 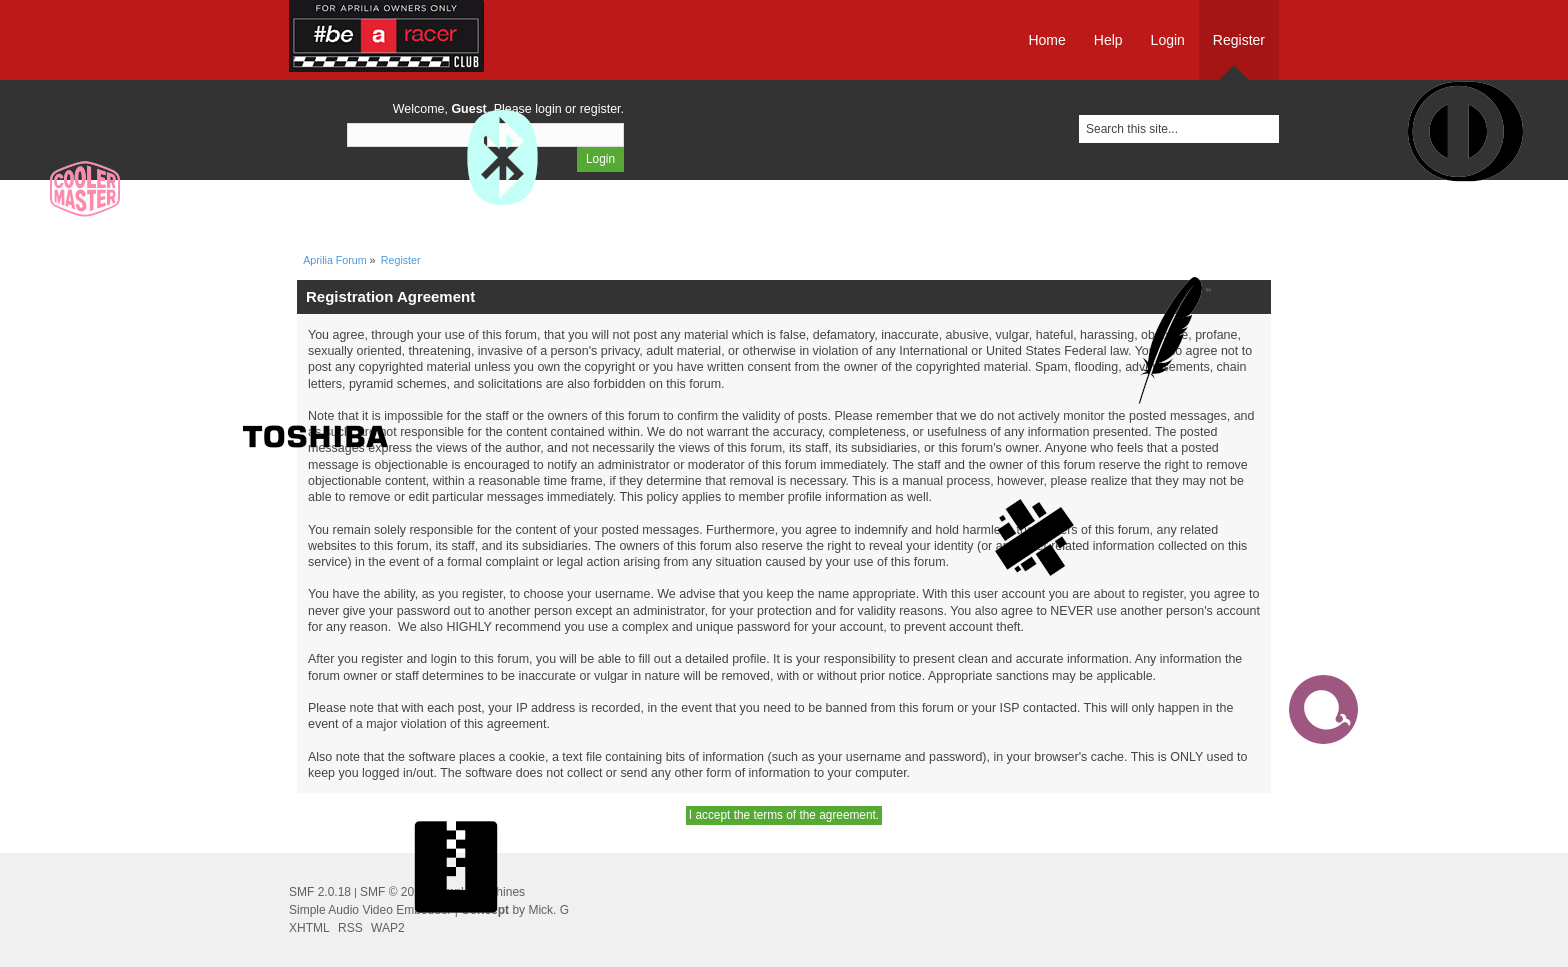 I want to click on toggle bluetooth connectivity on or off, so click(x=502, y=157).